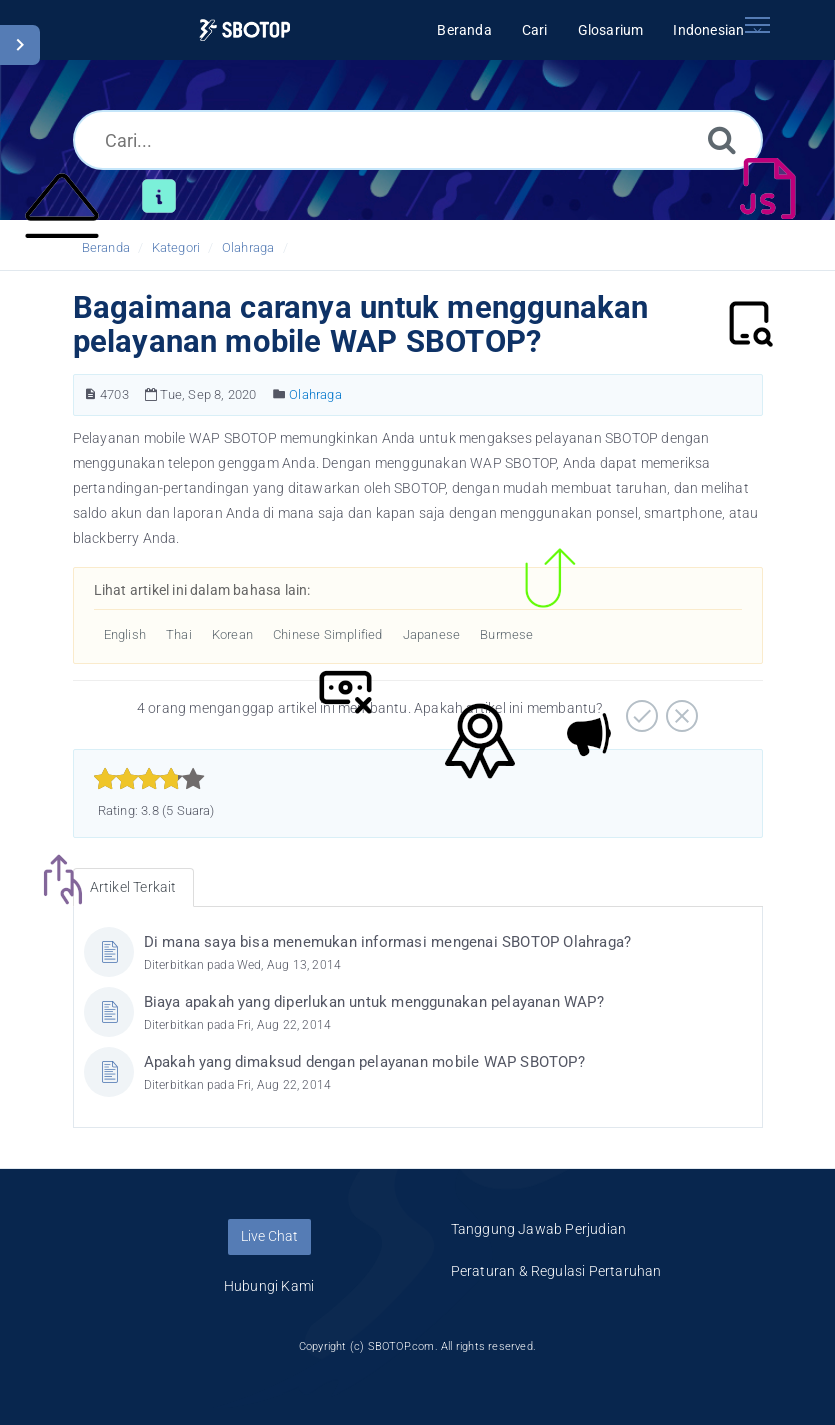  I want to click on deposit or add funds to account, so click(60, 879).